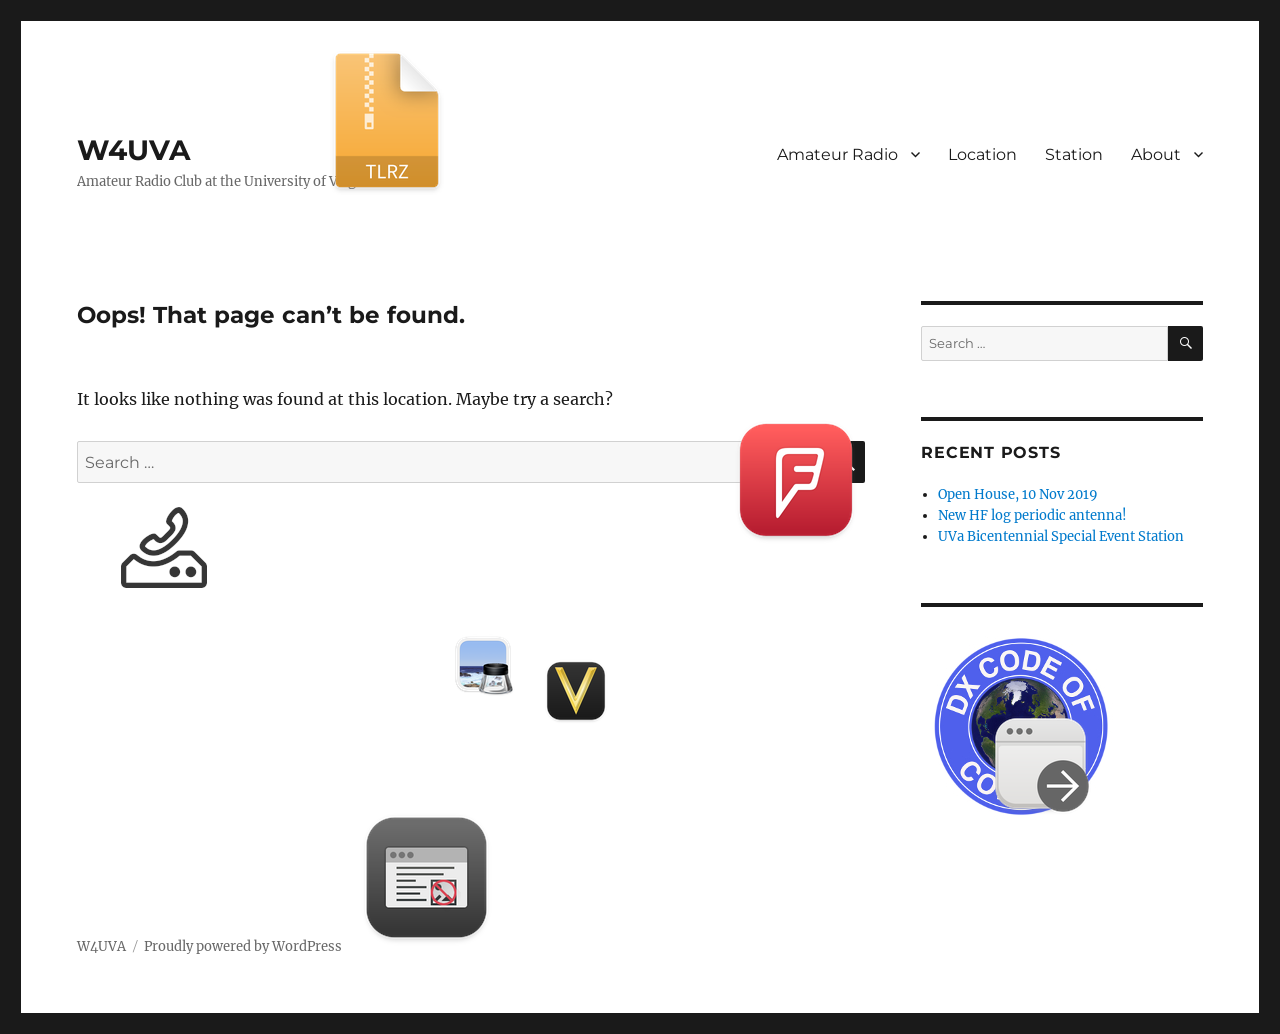 Image resolution: width=1280 pixels, height=1034 pixels. Describe the element at coordinates (164, 545) in the screenshot. I see `indicates modem or dial-up connection status` at that location.